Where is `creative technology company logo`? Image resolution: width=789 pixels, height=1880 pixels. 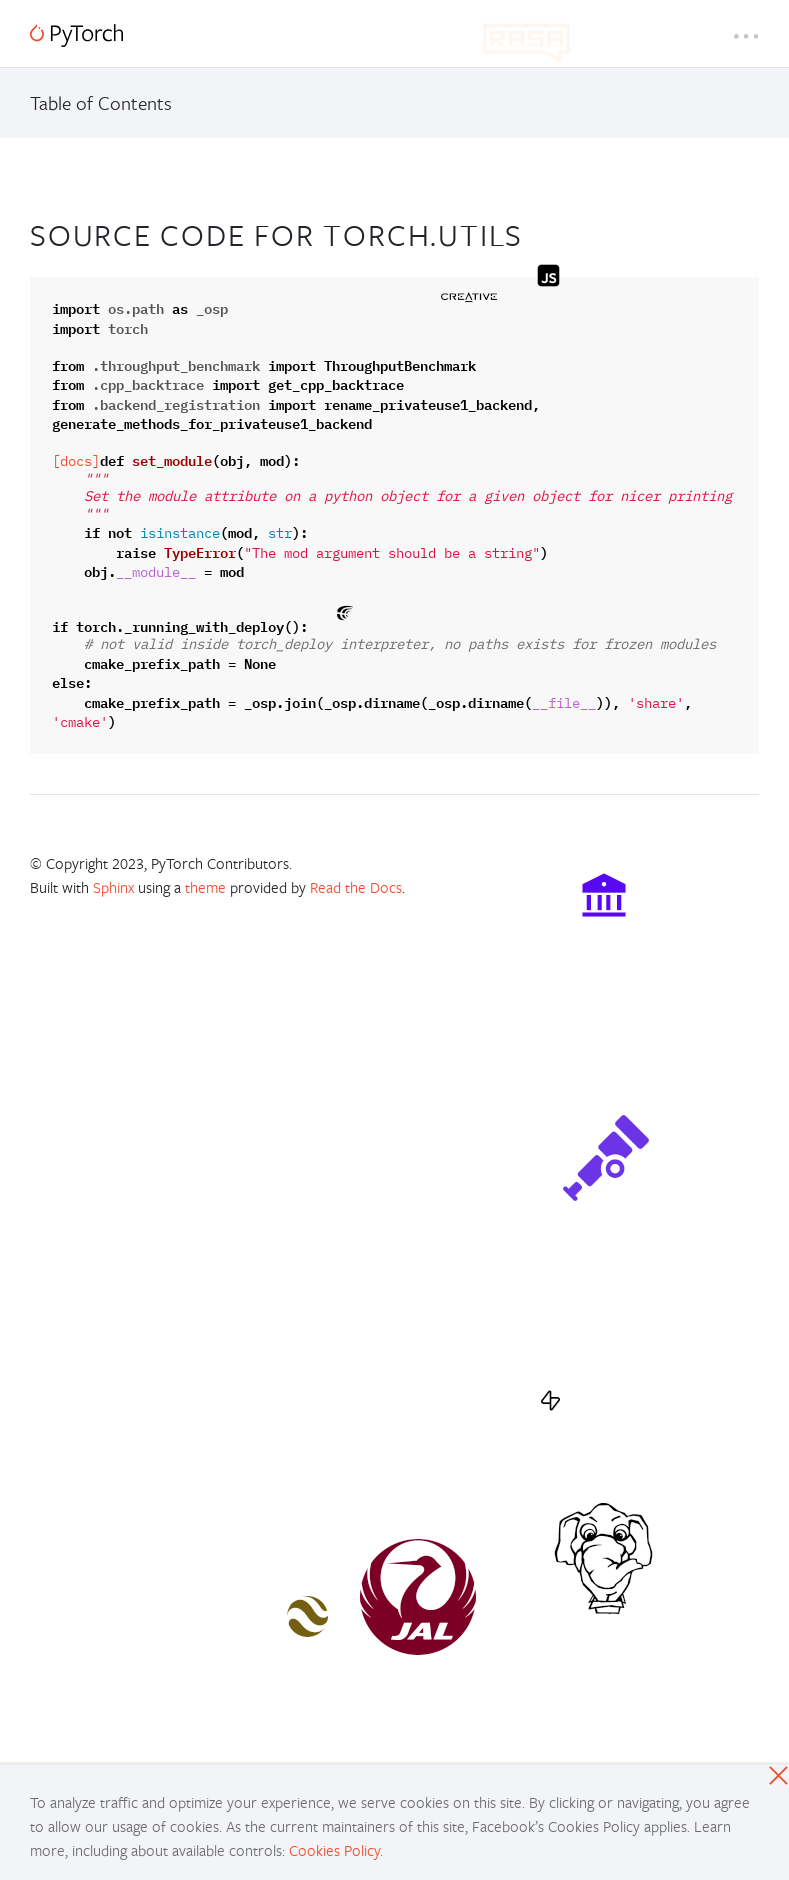
creative technology company logo is located at coordinates (469, 297).